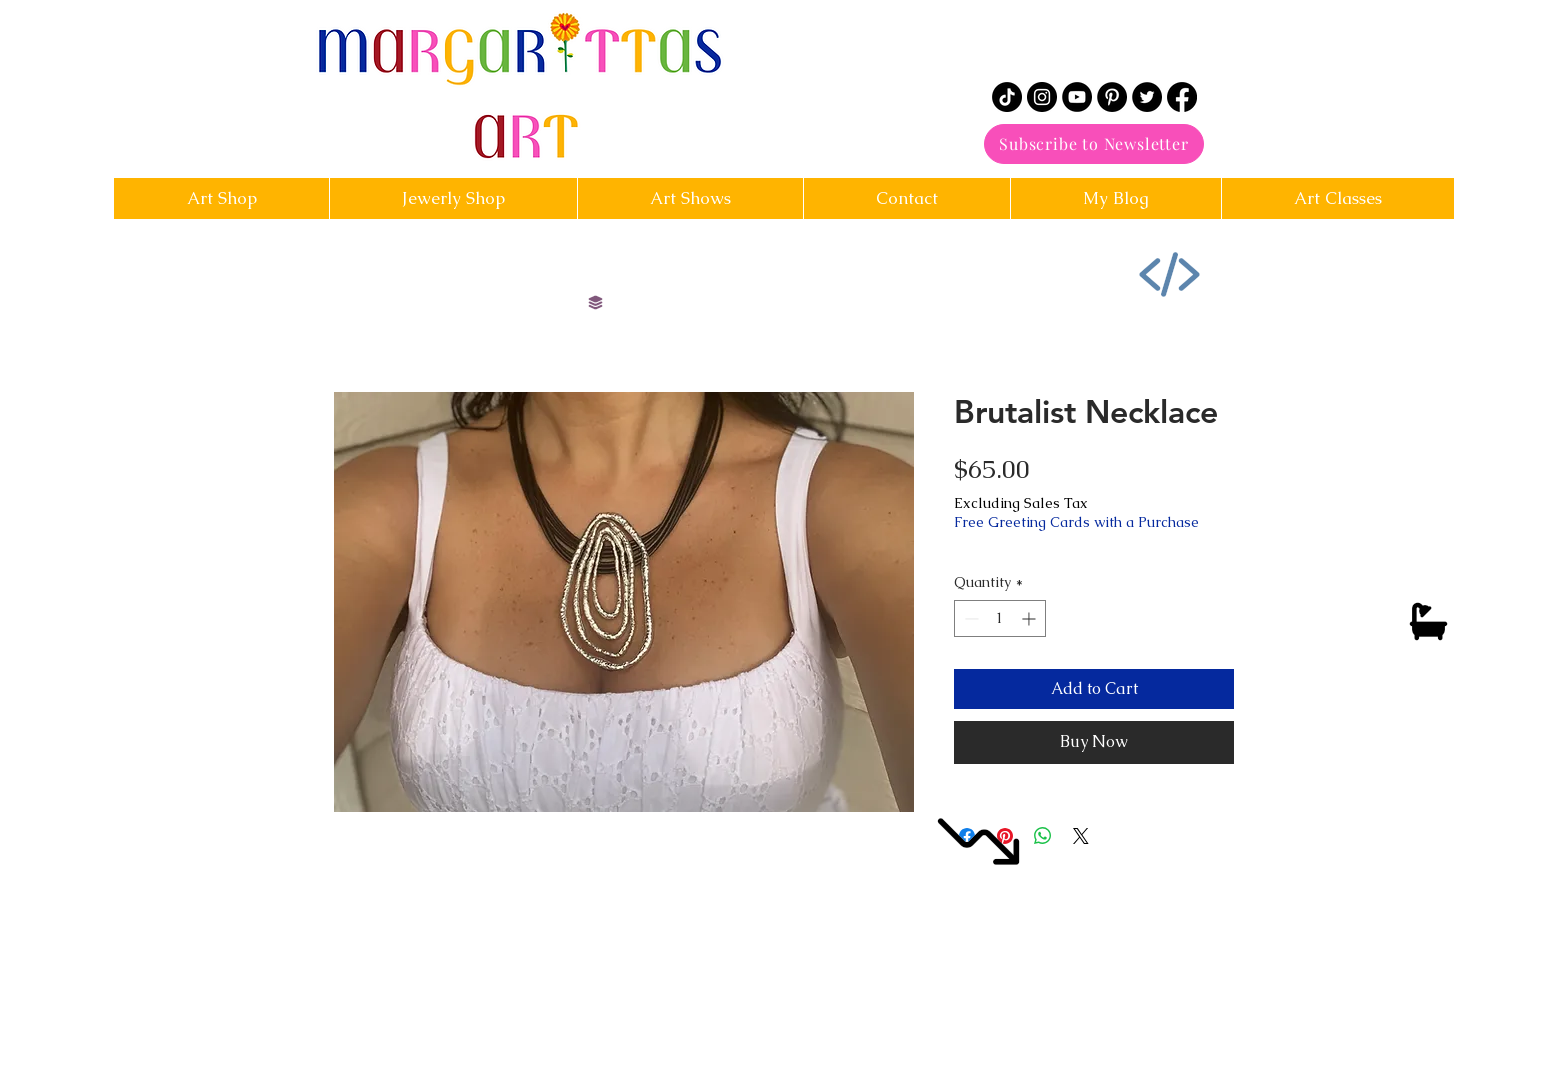 The height and width of the screenshot is (1069, 1568). I want to click on view or manage layers, so click(595, 302).